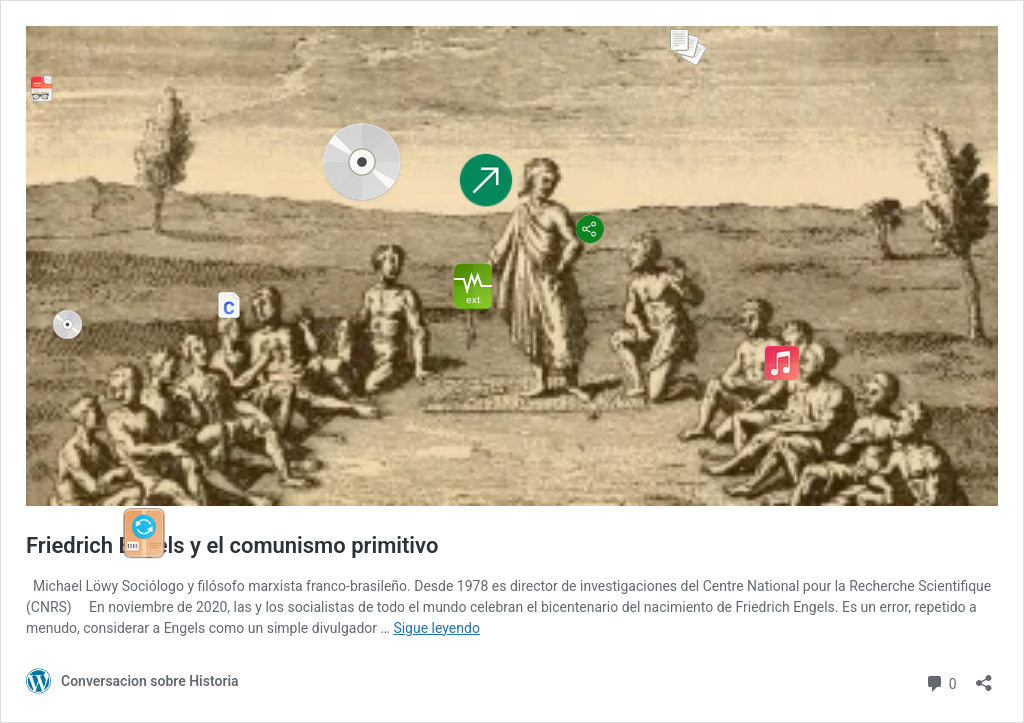 The height and width of the screenshot is (723, 1024). I want to click on a C programming language source code file, so click(229, 305).